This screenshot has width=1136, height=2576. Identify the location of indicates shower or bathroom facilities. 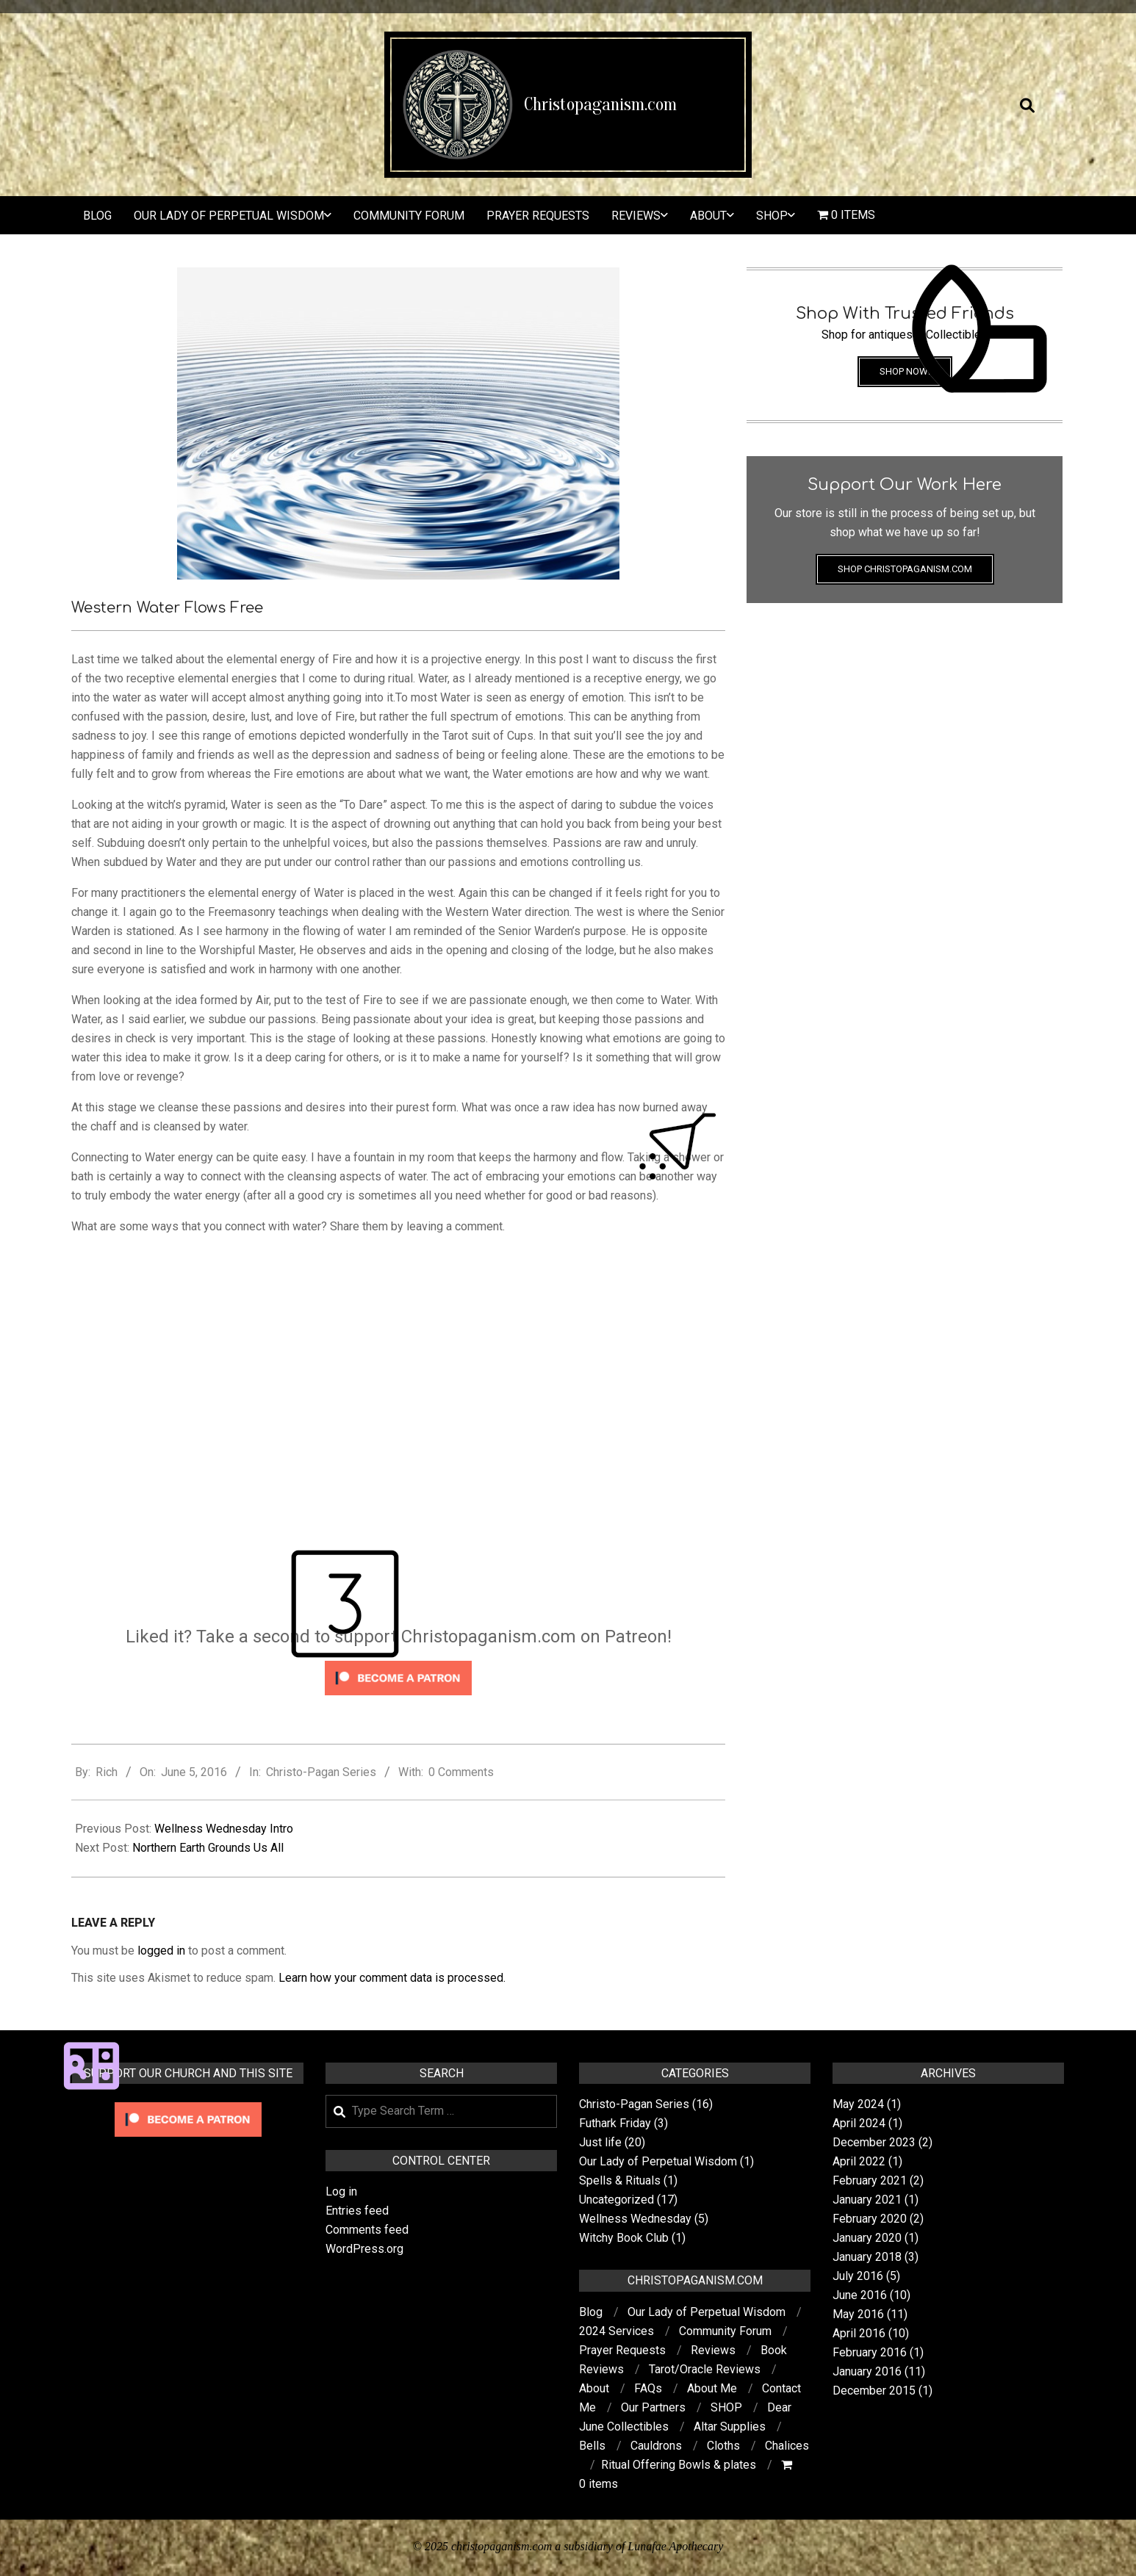
(676, 1142).